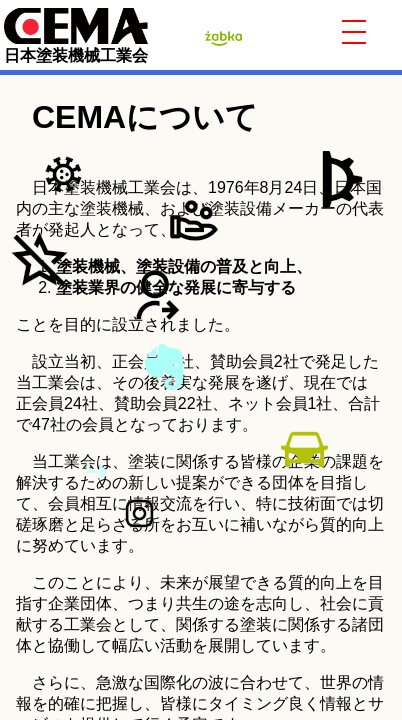 The width and height of the screenshot is (402, 720). What do you see at coordinates (96, 471) in the screenshot?
I see `reply to a message or comment` at bounding box center [96, 471].